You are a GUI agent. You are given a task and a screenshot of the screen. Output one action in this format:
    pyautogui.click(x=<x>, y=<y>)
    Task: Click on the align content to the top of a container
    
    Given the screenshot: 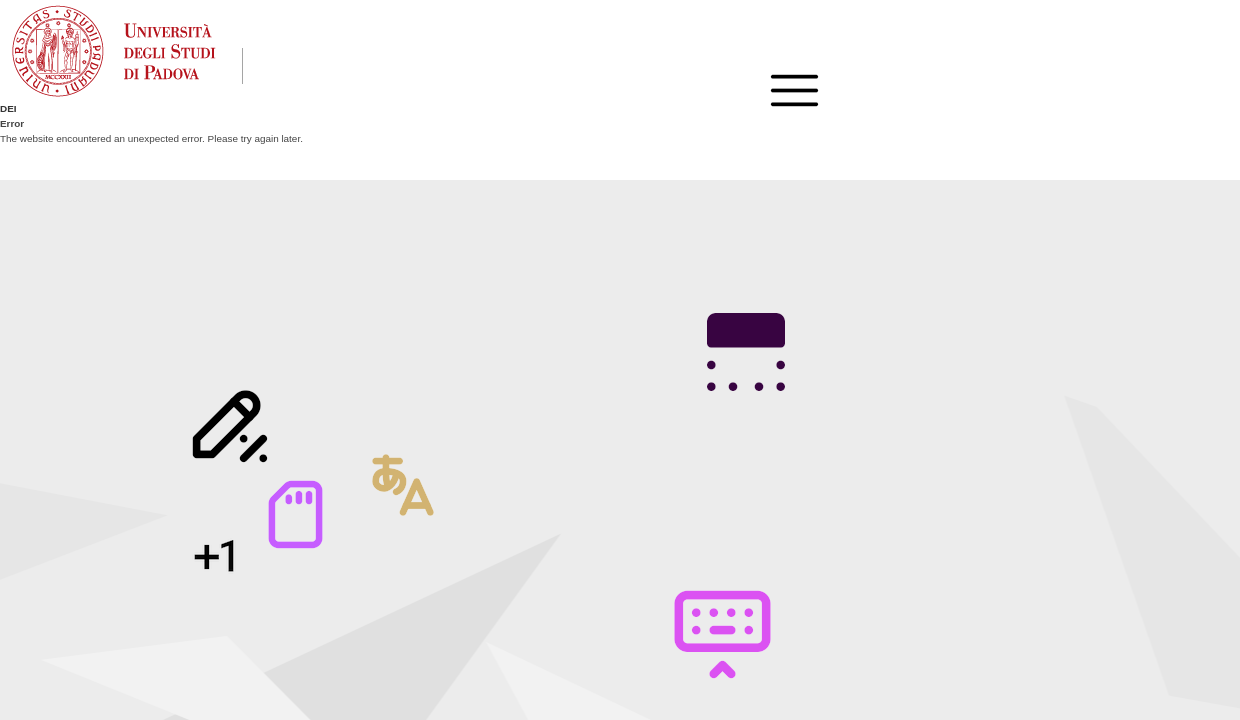 What is the action you would take?
    pyautogui.click(x=746, y=352)
    